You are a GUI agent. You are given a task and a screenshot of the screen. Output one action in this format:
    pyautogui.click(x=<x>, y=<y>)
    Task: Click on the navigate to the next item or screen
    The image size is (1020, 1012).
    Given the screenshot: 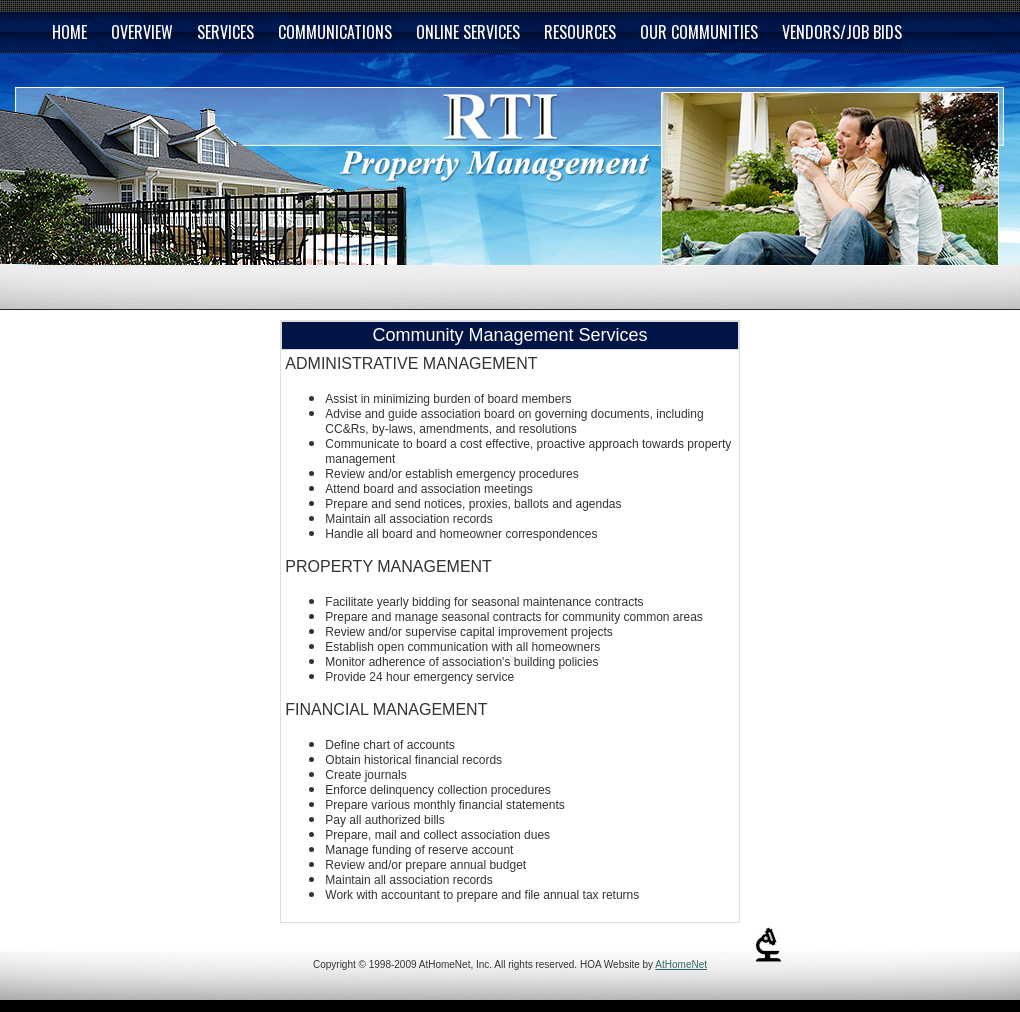 What is the action you would take?
    pyautogui.click(x=74, y=217)
    